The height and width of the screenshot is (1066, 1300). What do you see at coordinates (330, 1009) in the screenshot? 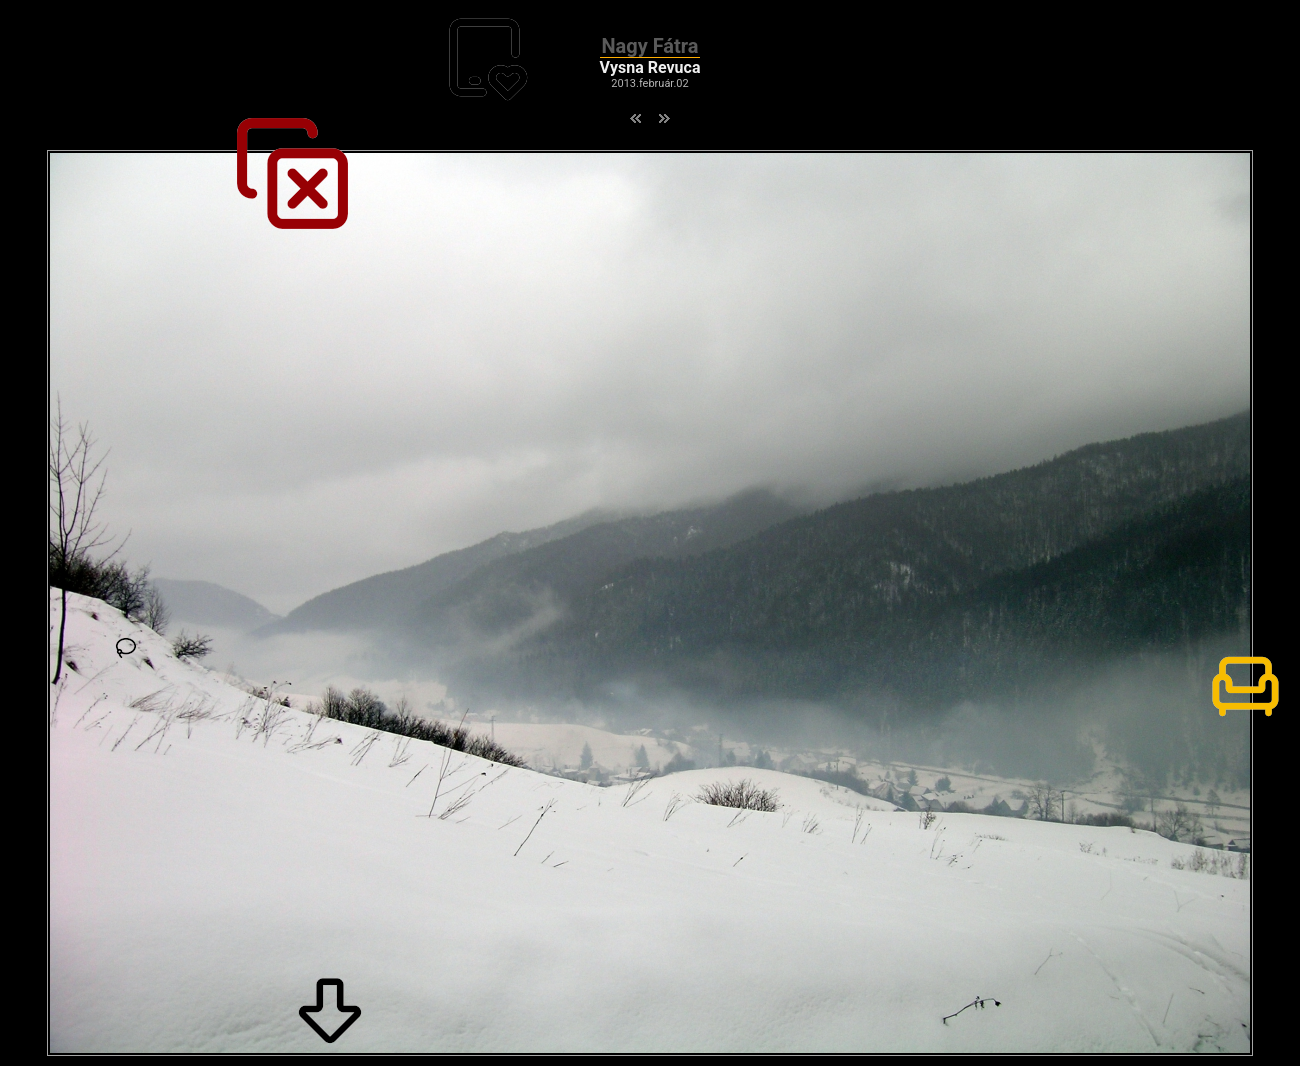
I see `download file or content` at bounding box center [330, 1009].